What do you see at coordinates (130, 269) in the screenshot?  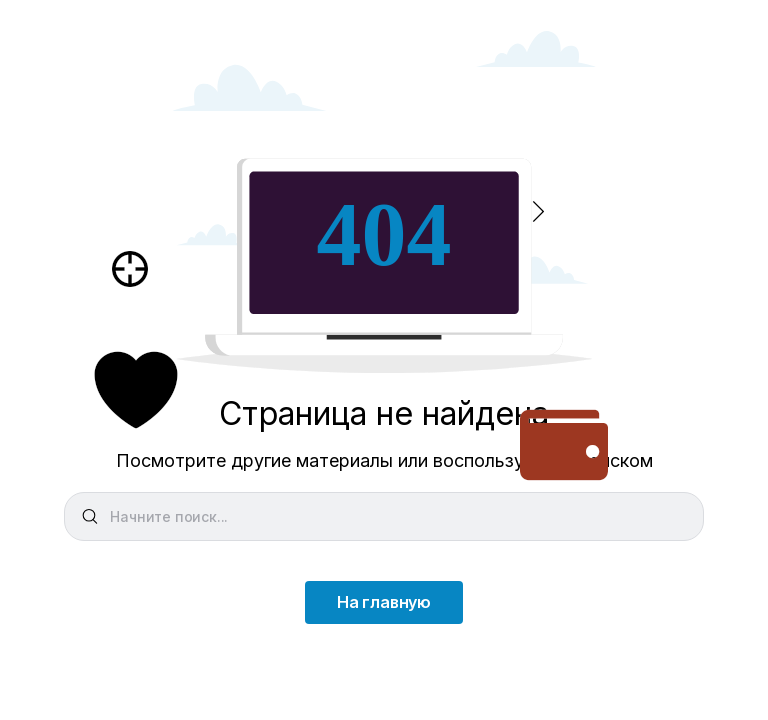 I see `set or view target goals` at bounding box center [130, 269].